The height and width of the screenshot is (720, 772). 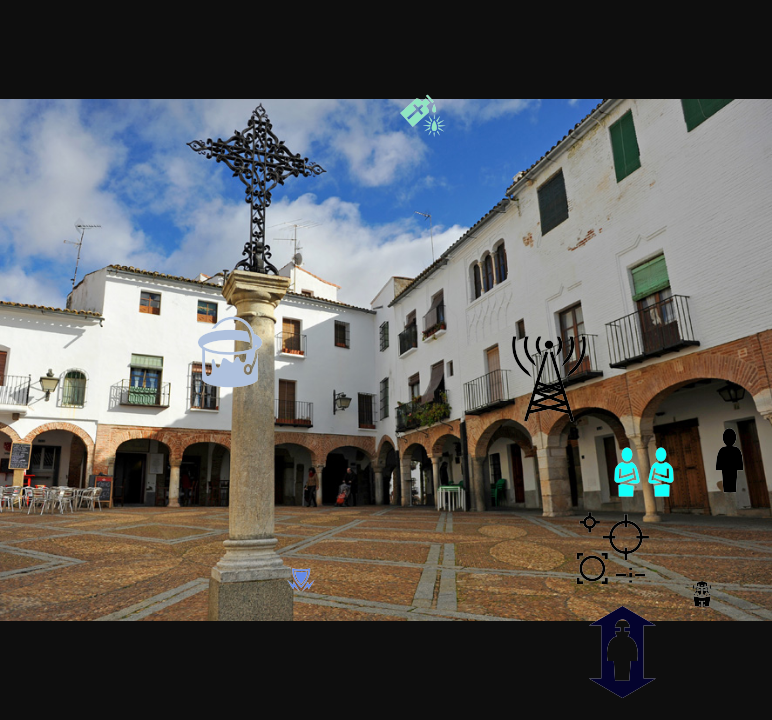 I want to click on use holy water item in game, so click(x=423, y=116).